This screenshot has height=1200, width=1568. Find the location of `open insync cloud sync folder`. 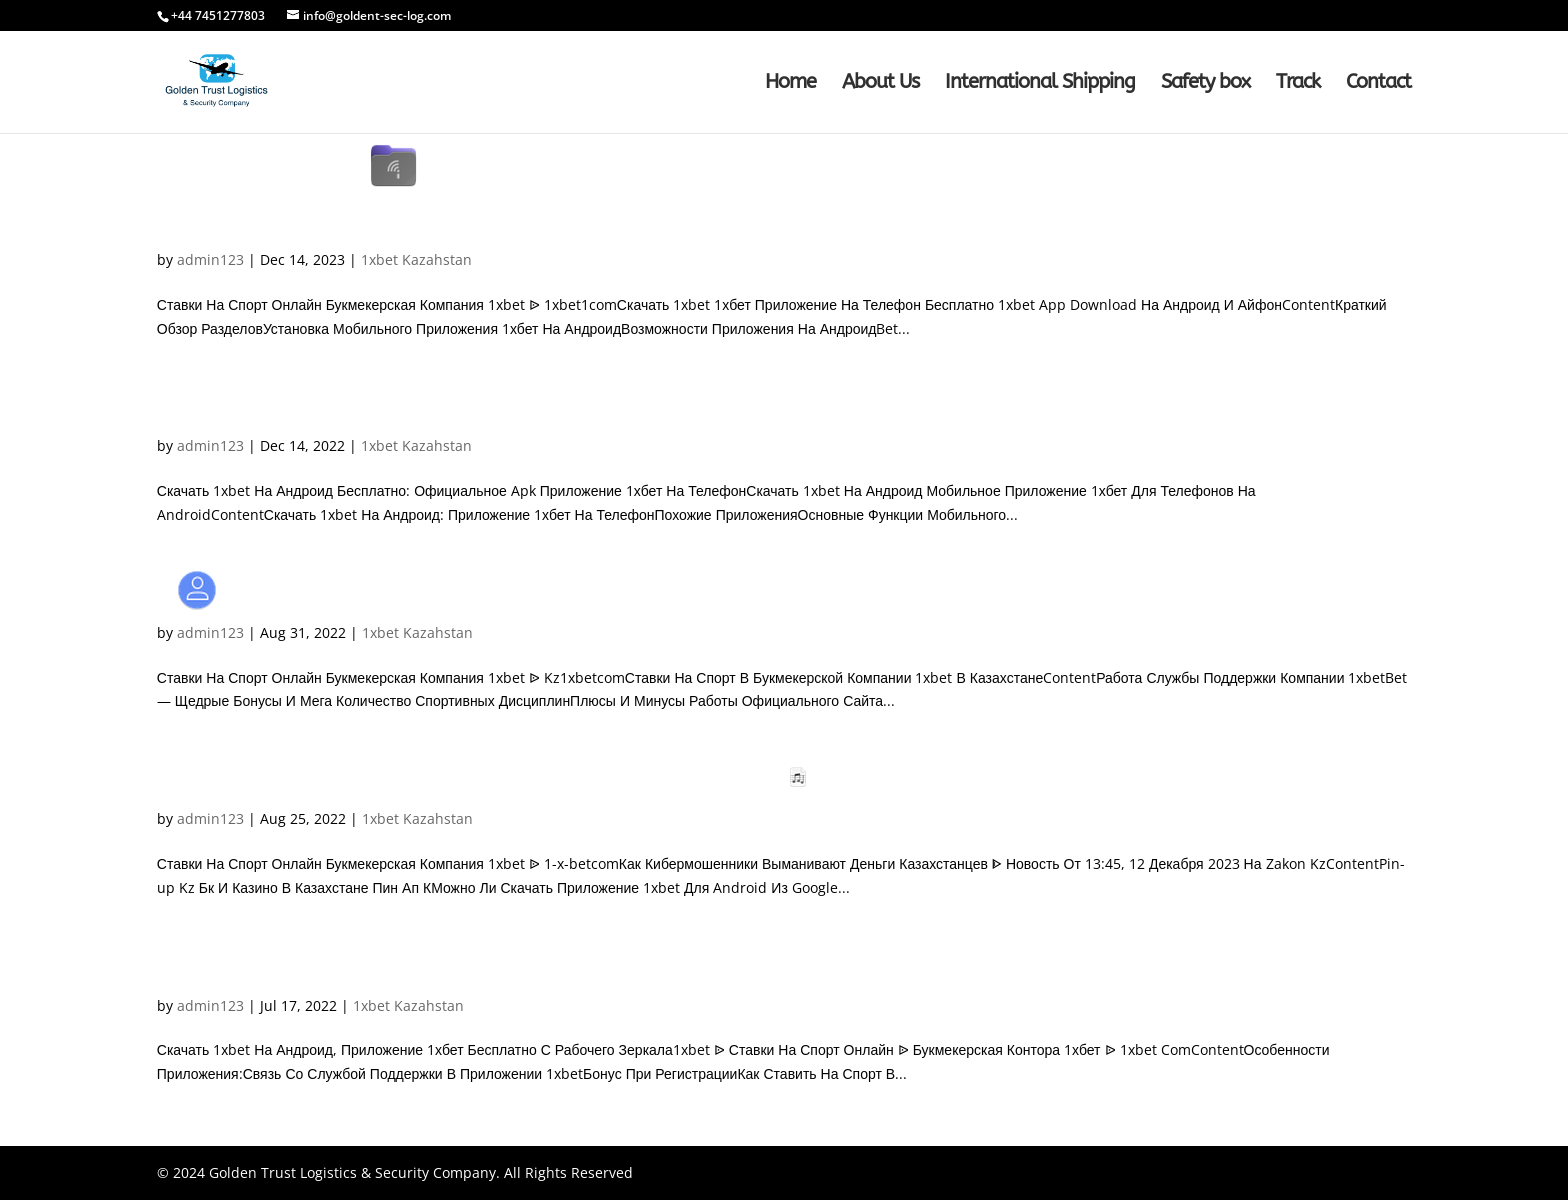

open insync cloud sync folder is located at coordinates (393, 165).